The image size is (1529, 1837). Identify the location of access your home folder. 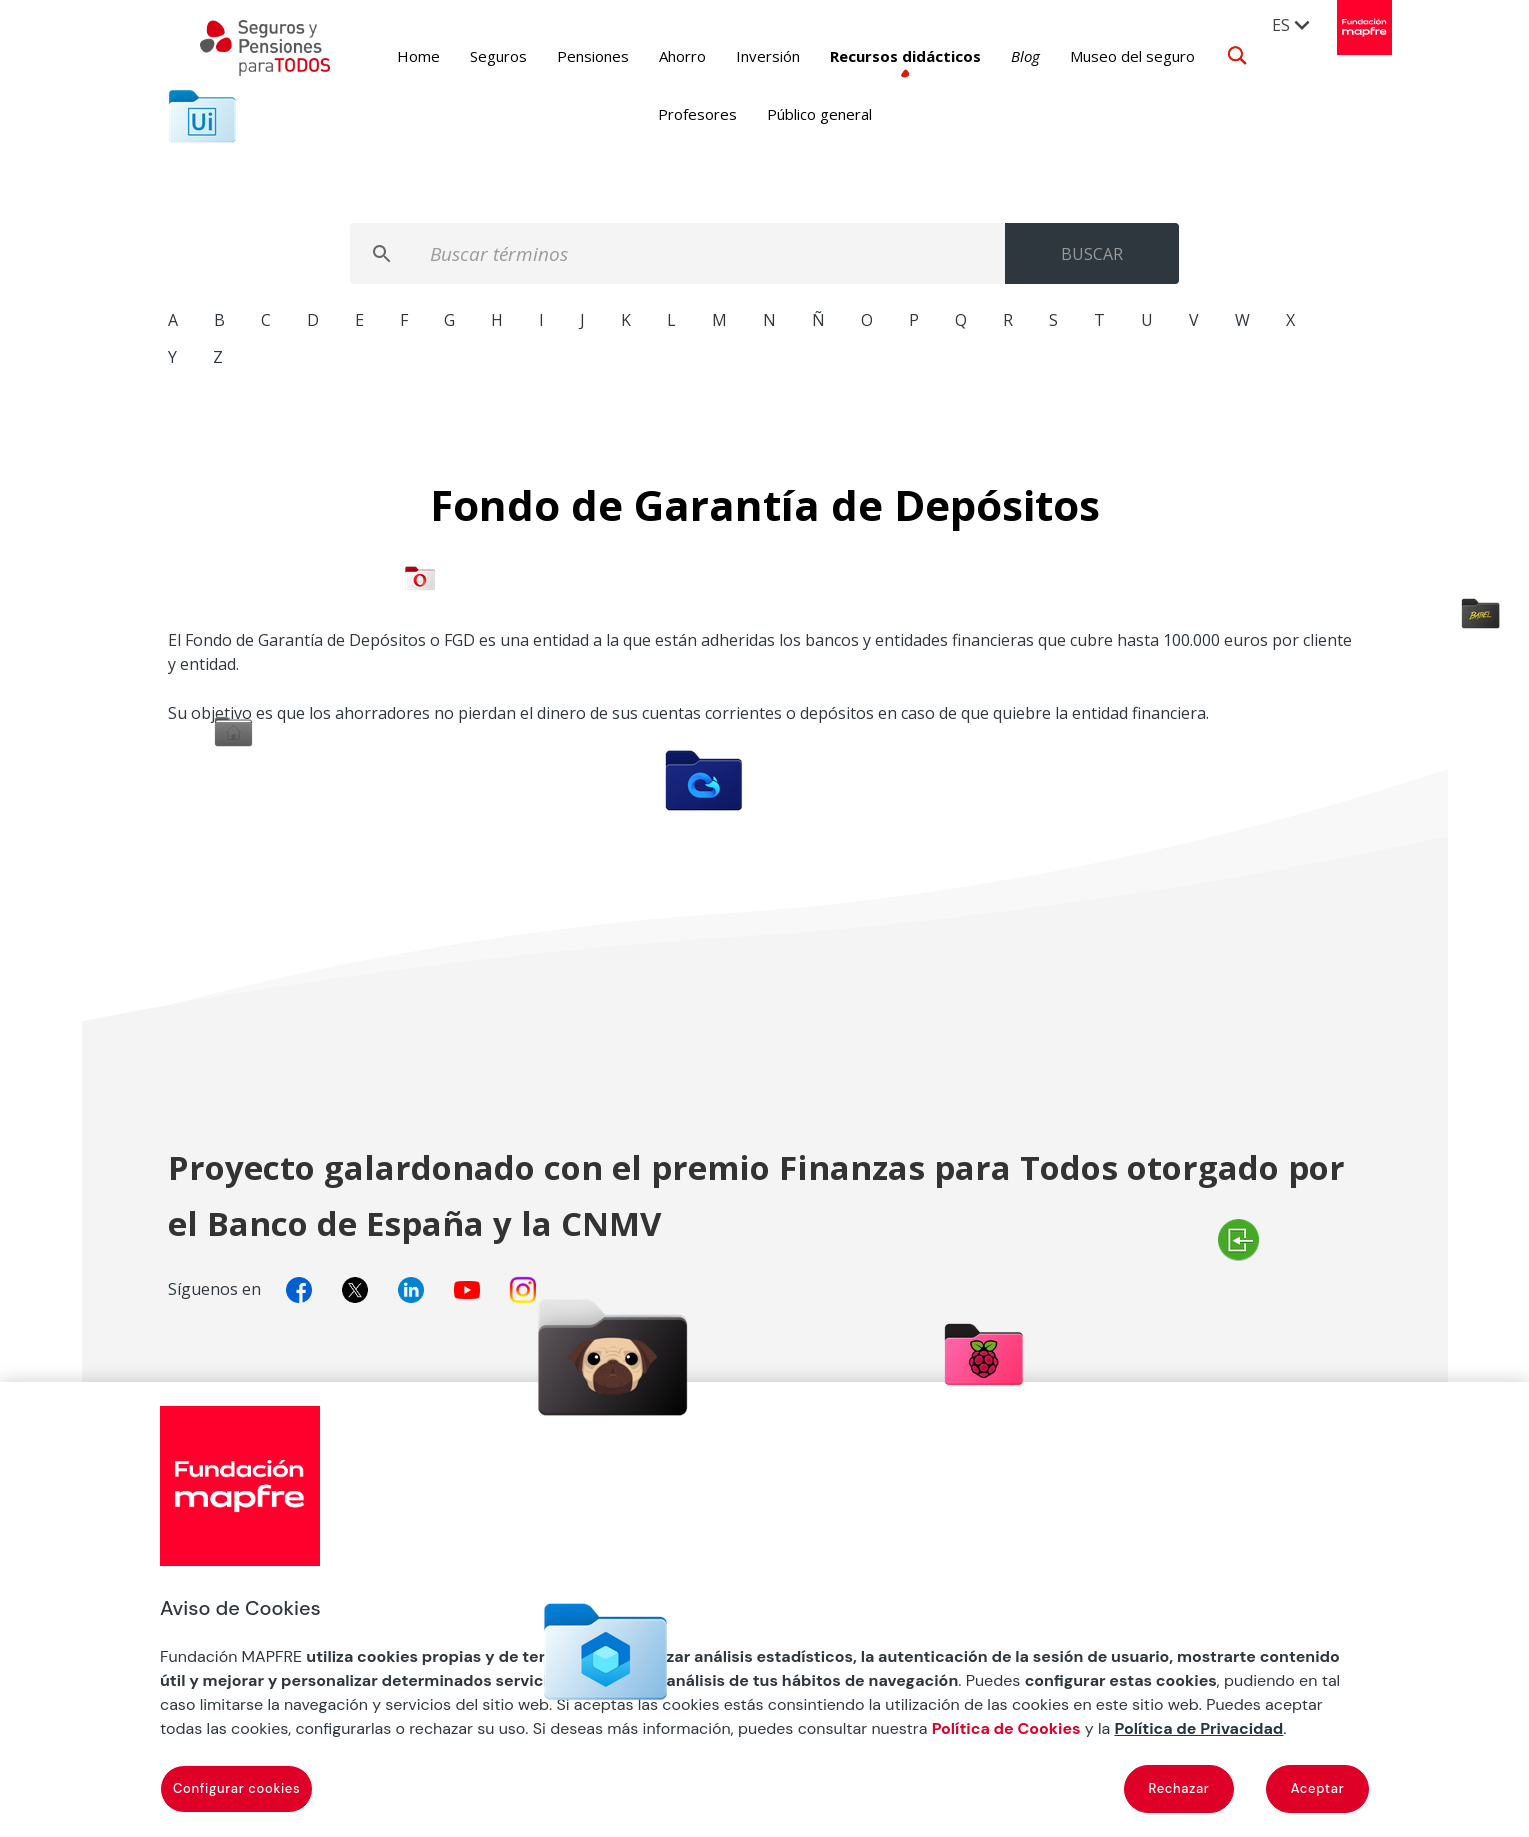
(233, 731).